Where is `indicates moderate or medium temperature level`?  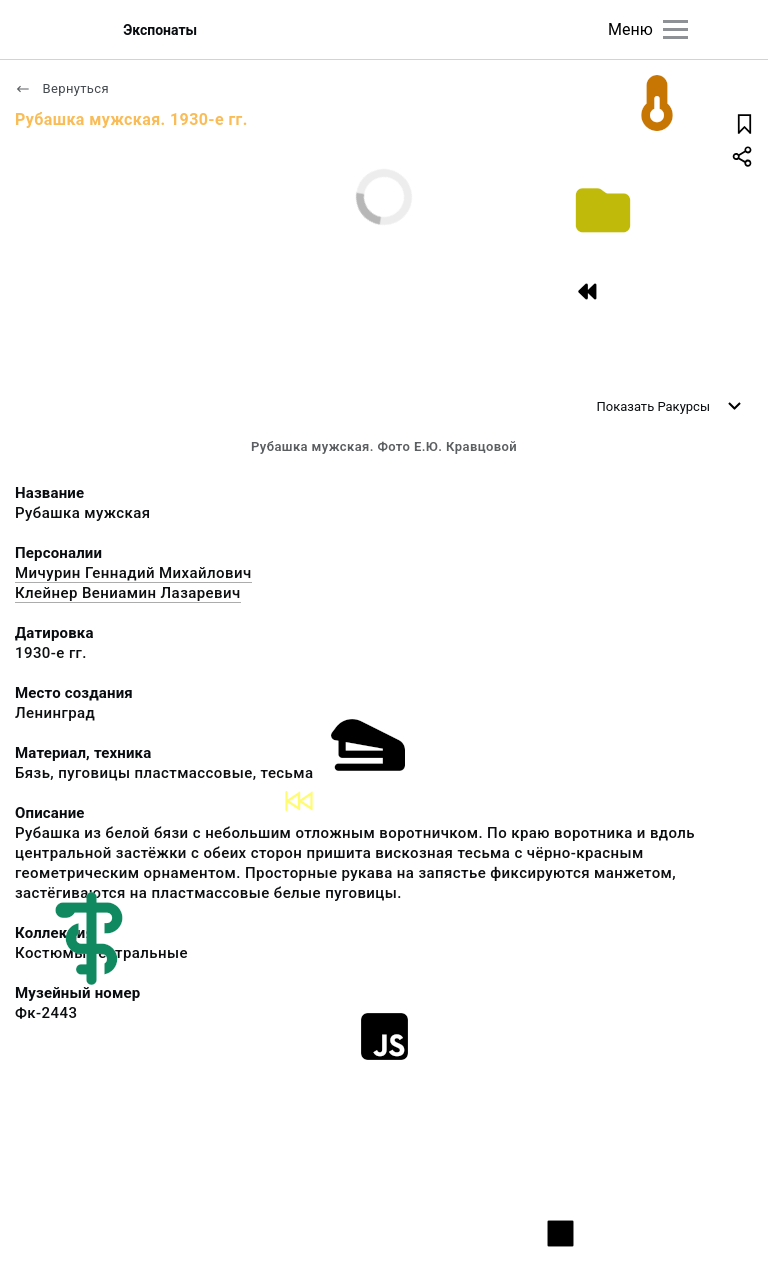
indicates moderate or medium temperature level is located at coordinates (657, 103).